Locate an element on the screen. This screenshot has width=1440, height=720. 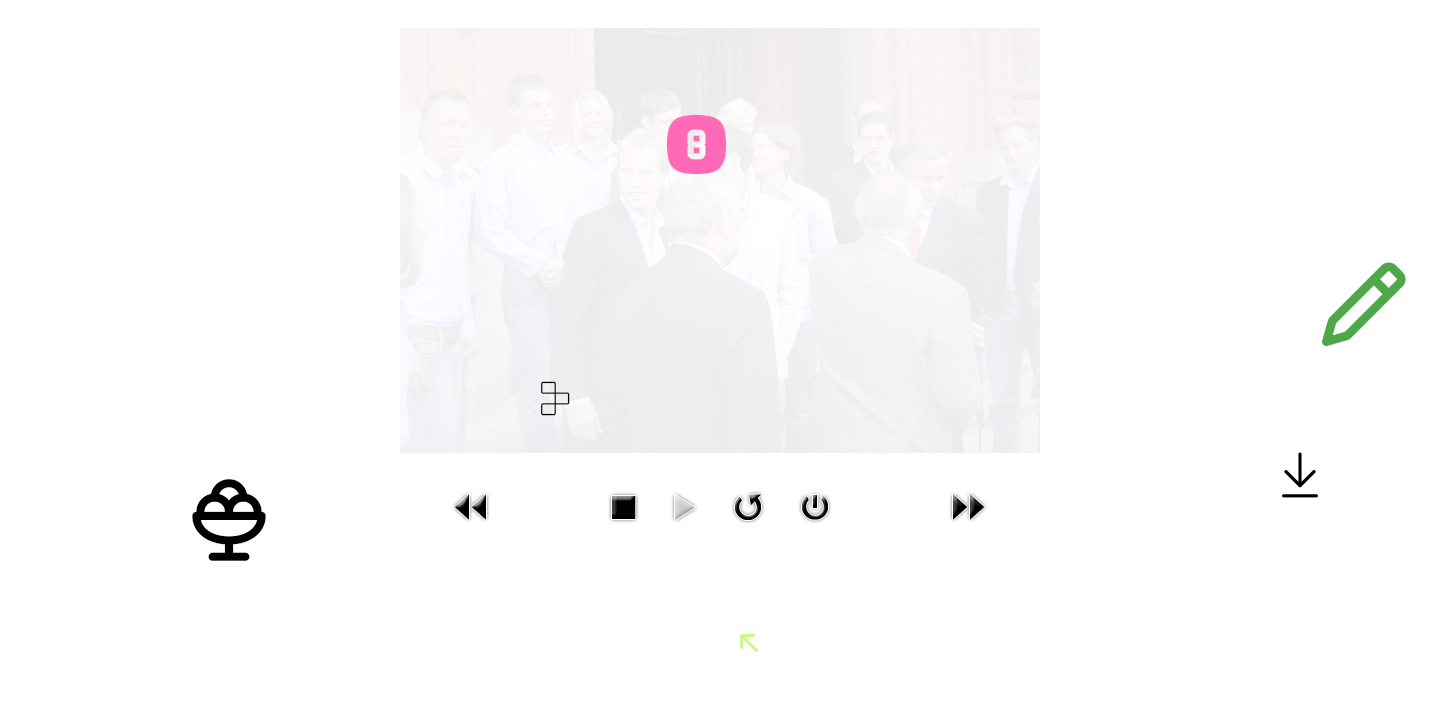
navigate to parent folder or previous level is located at coordinates (749, 643).